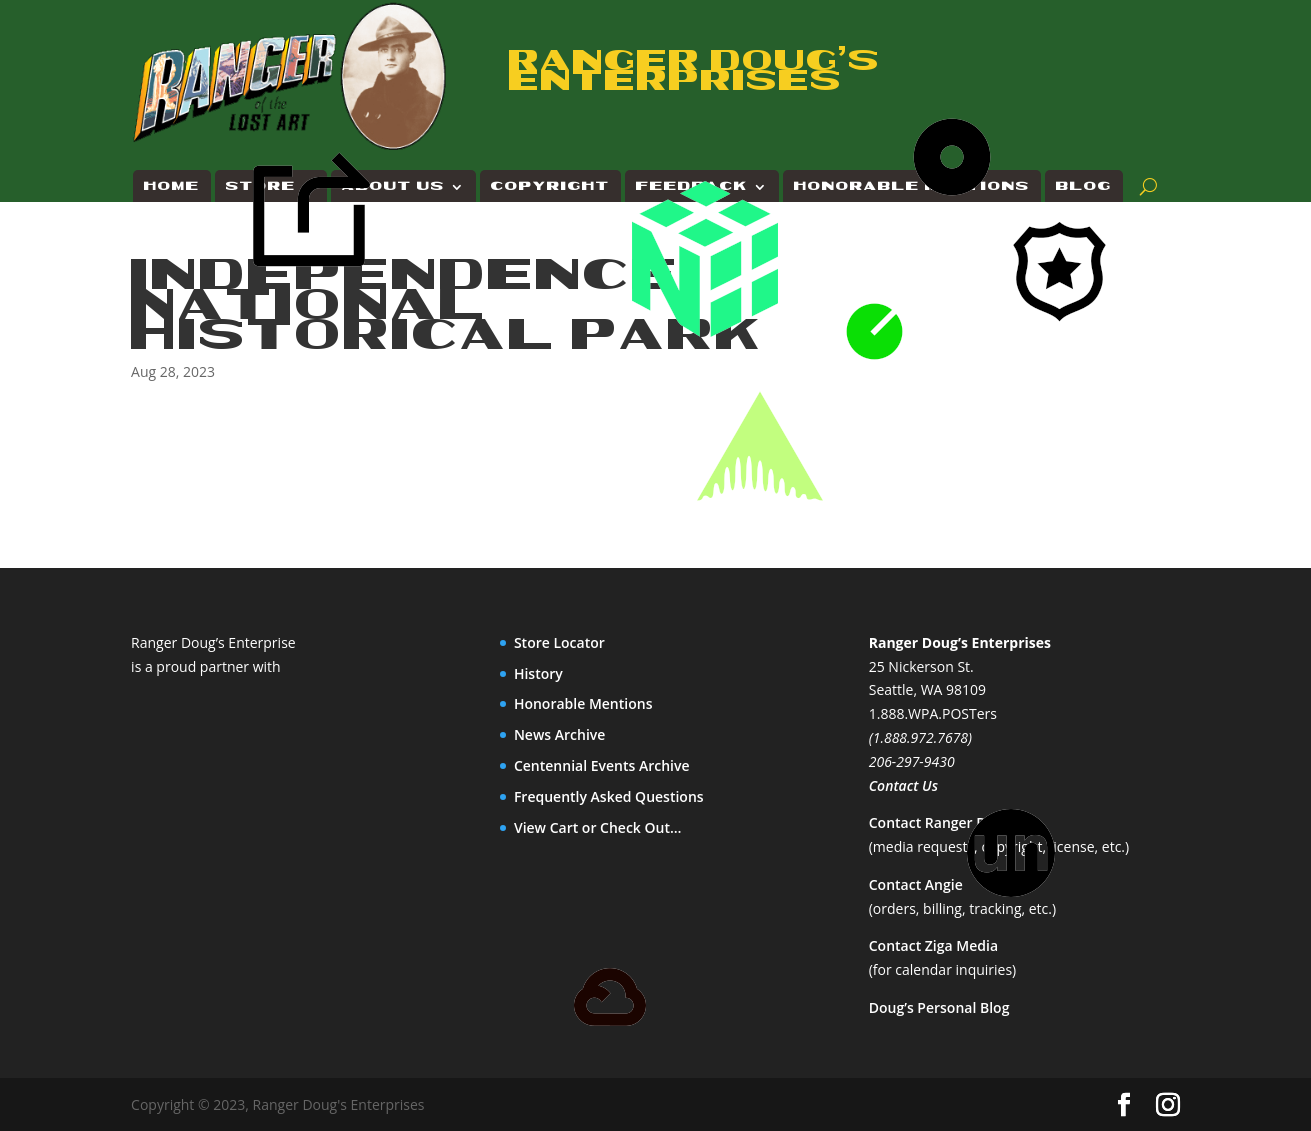  Describe the element at coordinates (874, 331) in the screenshot. I see `open navigation or directional tools` at that location.